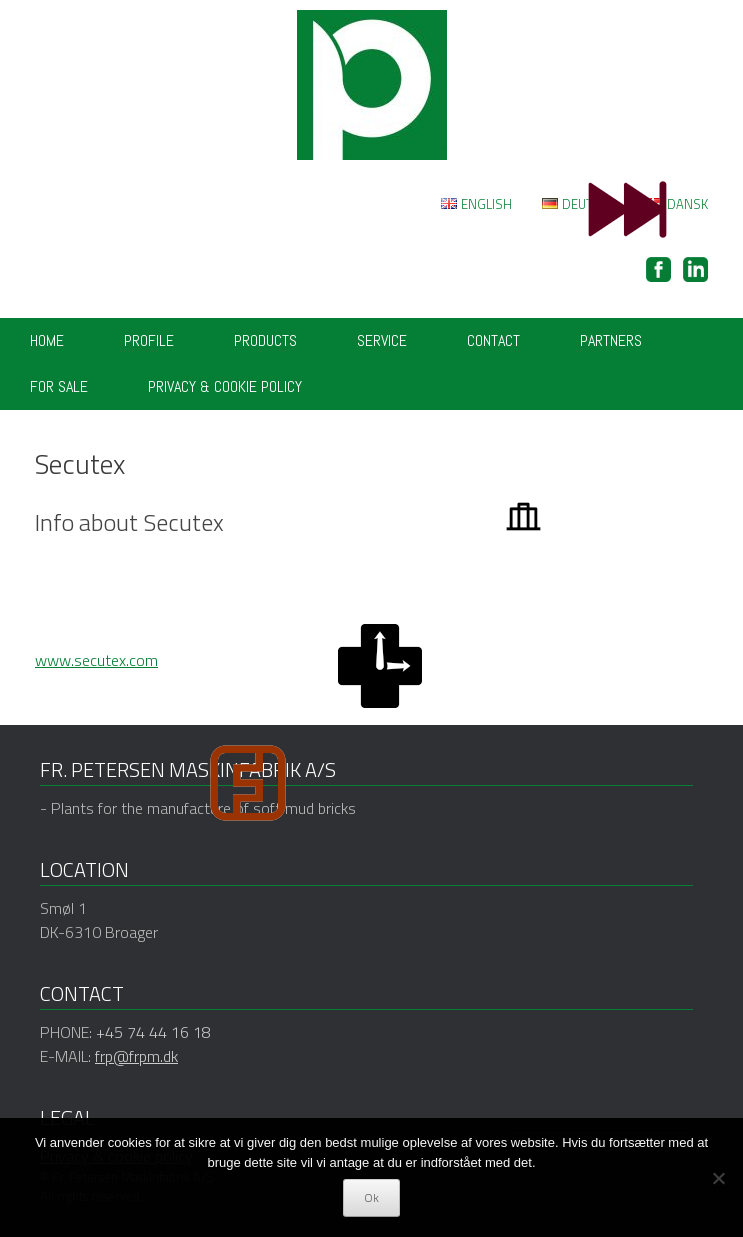  I want to click on skip to the end of the track, so click(627, 209).